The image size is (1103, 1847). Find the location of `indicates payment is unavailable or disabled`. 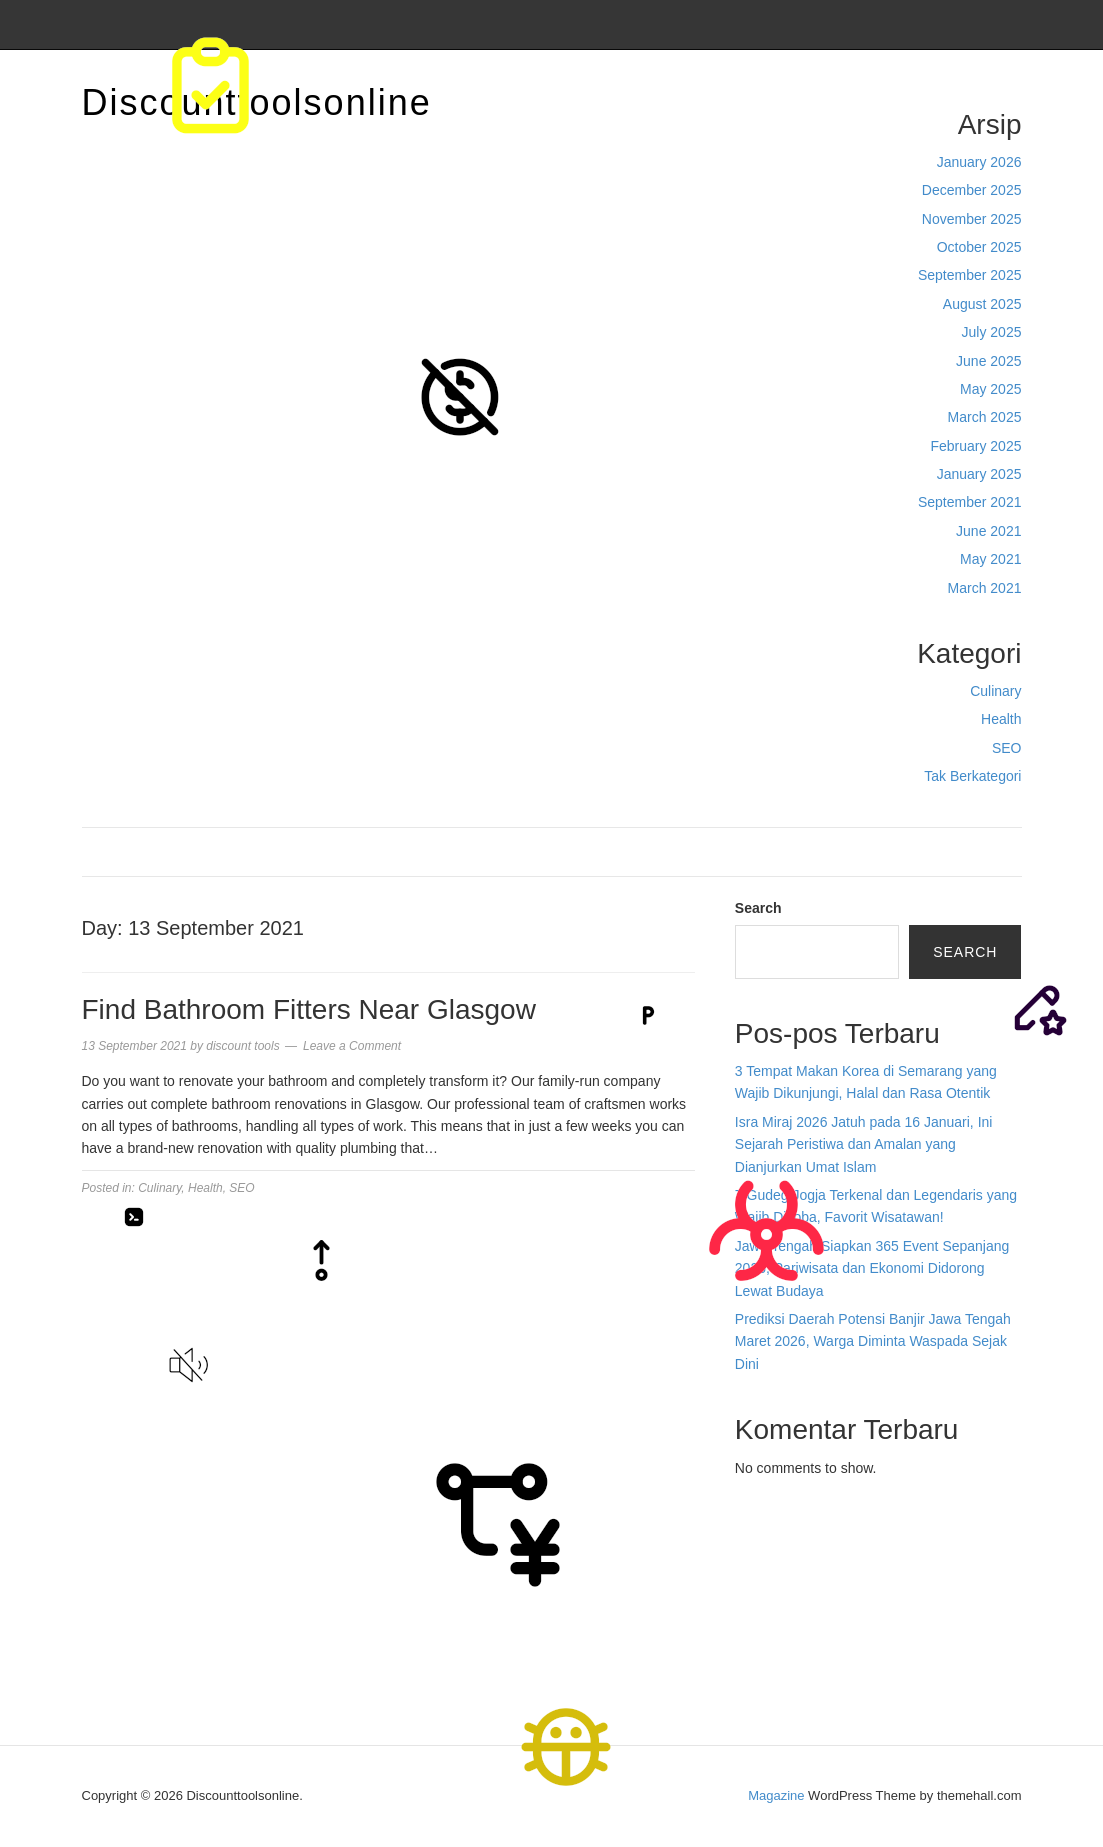

indicates payment is unavailable or disabled is located at coordinates (460, 397).